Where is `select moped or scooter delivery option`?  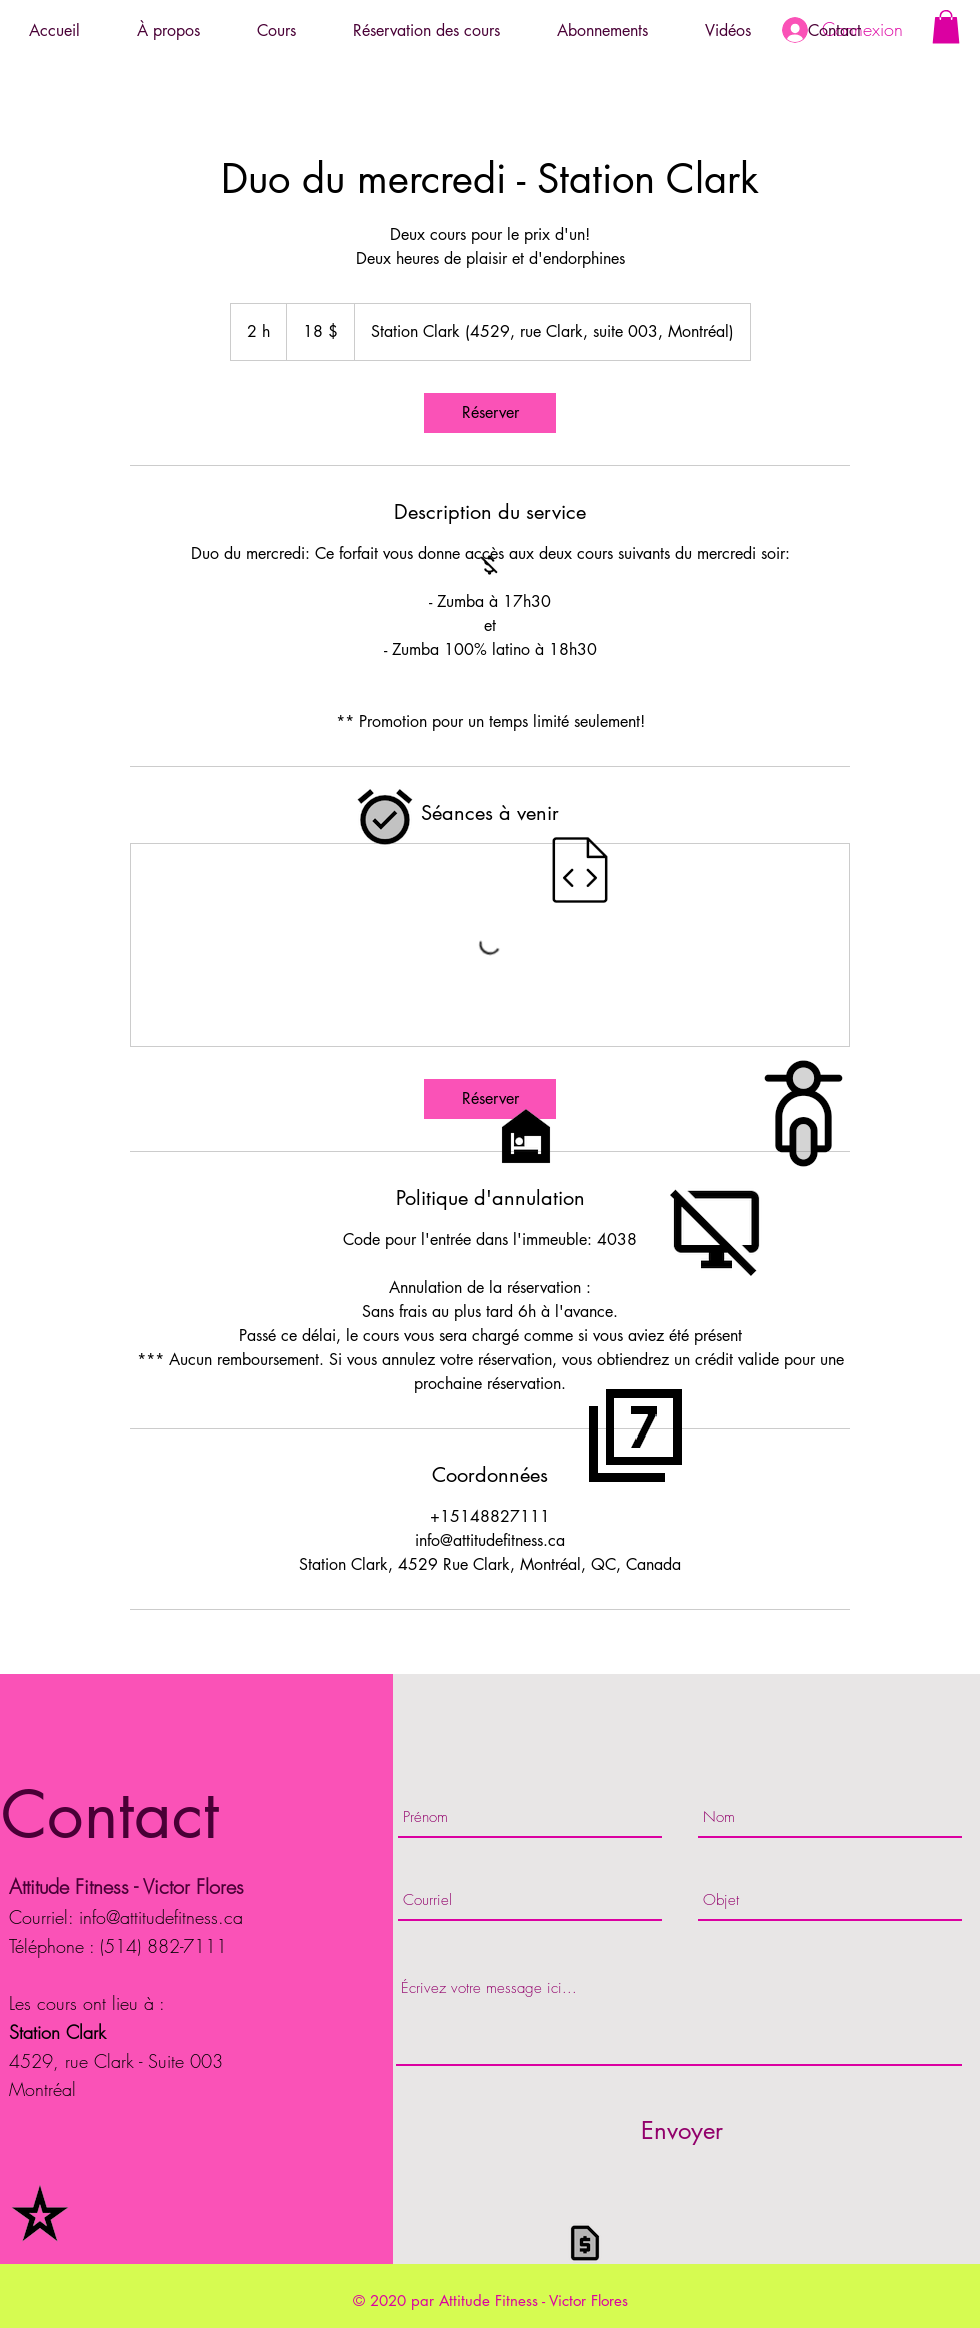 select moped or scooter delivery option is located at coordinates (803, 1113).